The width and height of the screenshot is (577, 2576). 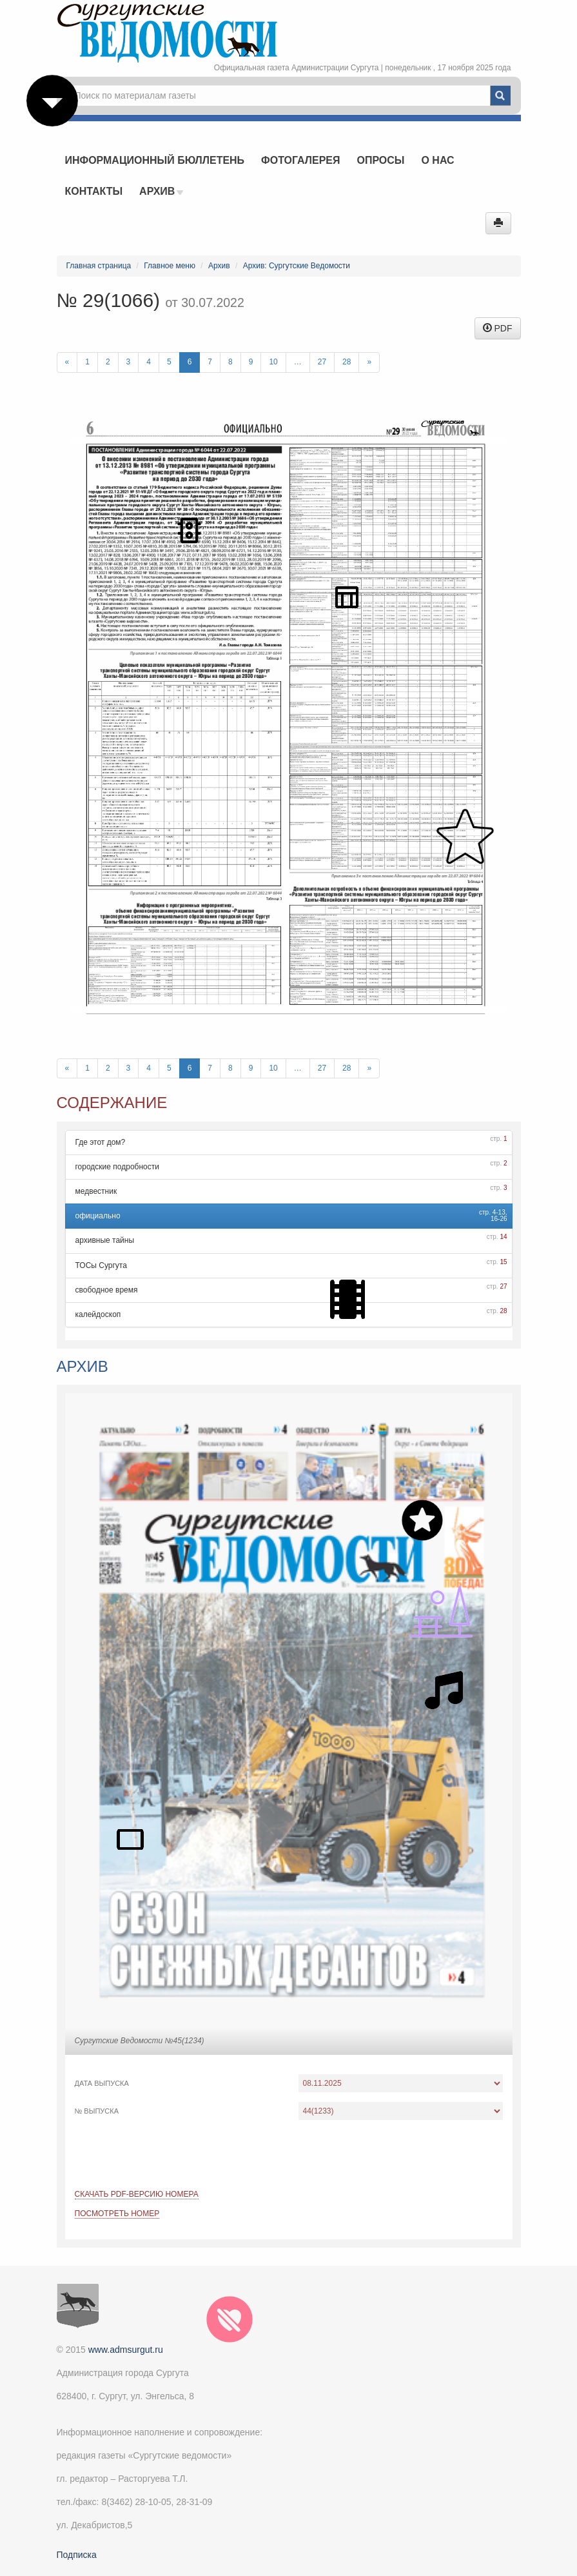 I want to click on view nearby parks or green spaces, so click(x=441, y=1615).